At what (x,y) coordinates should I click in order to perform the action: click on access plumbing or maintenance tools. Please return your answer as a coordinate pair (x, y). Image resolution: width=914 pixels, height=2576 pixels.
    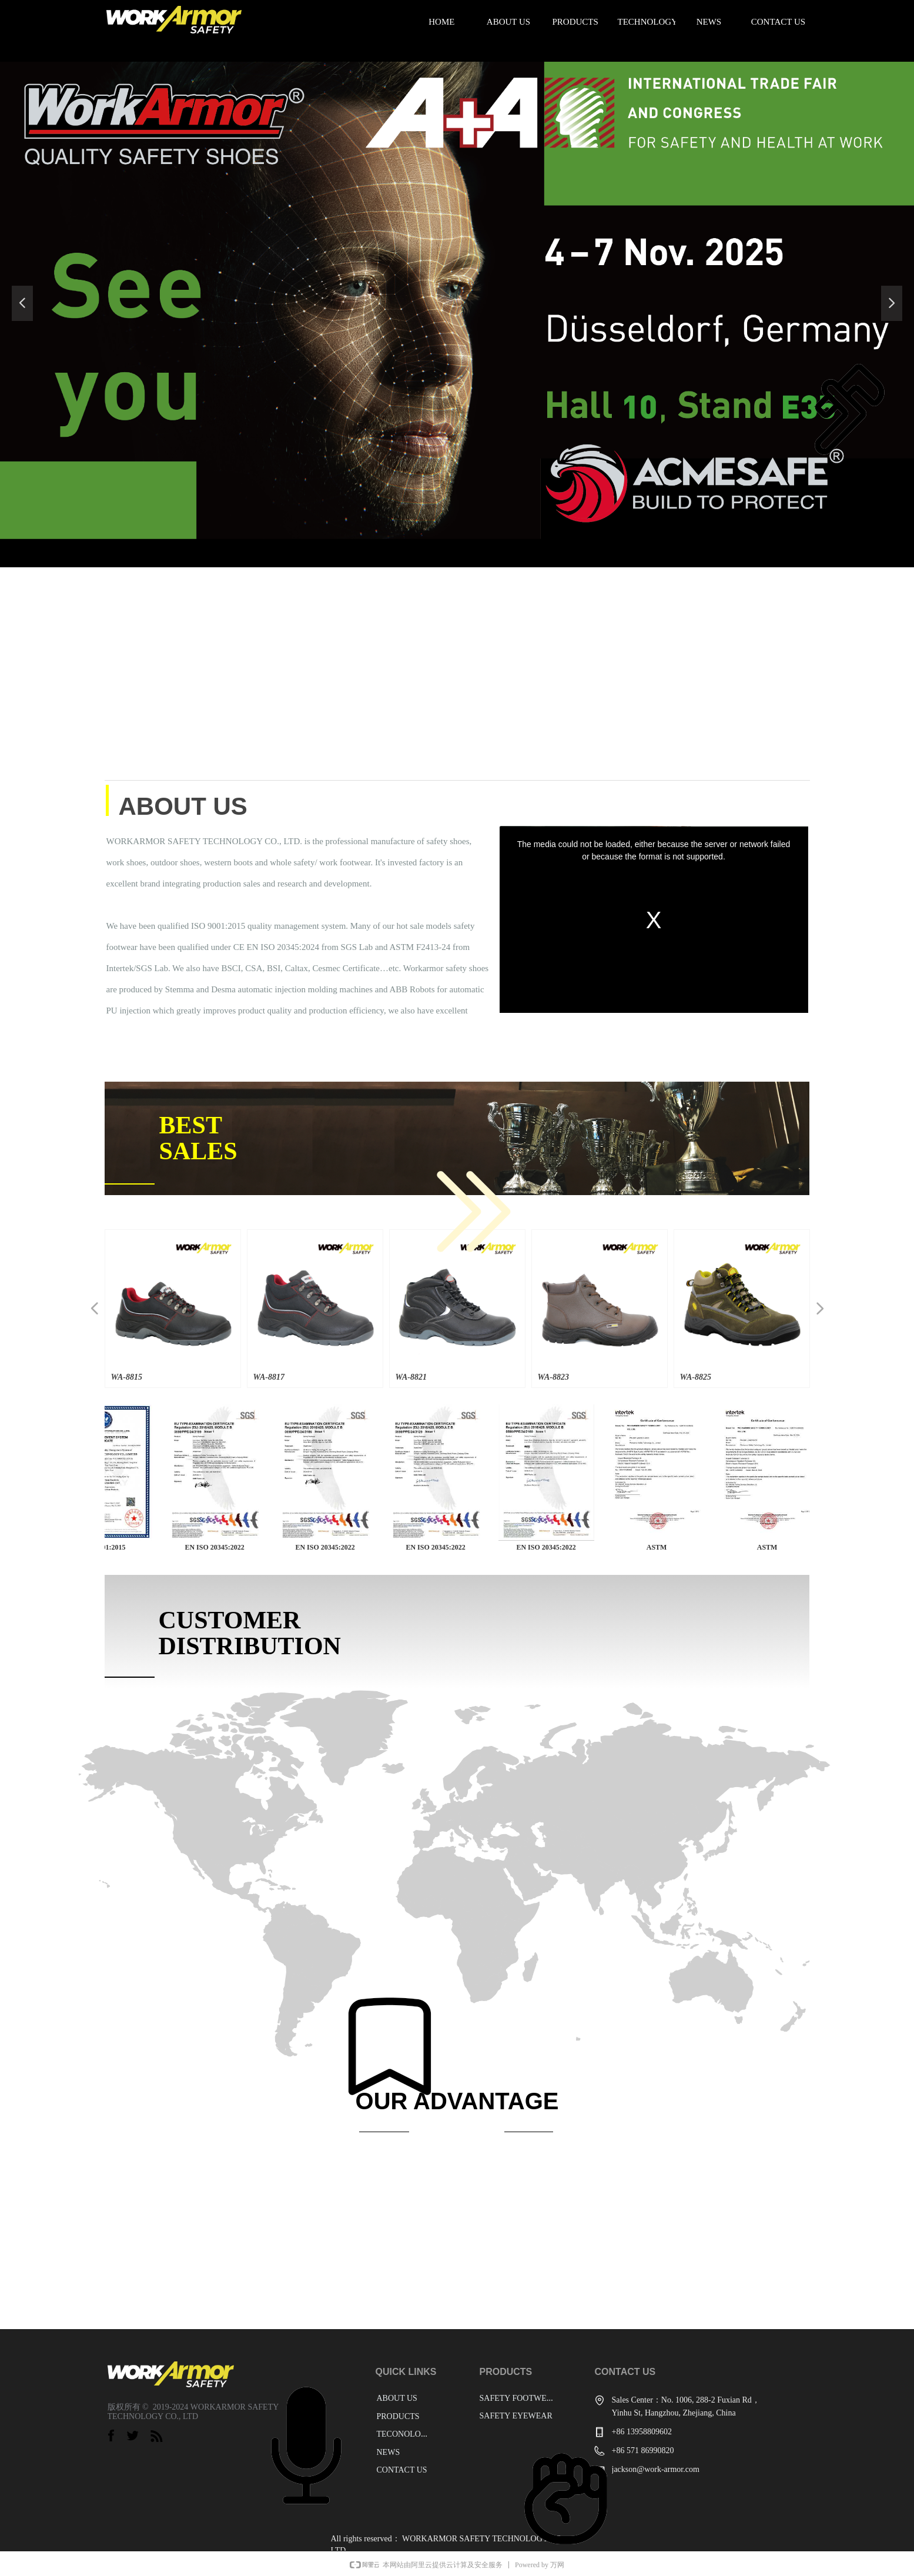
    Looking at the image, I should click on (845, 409).